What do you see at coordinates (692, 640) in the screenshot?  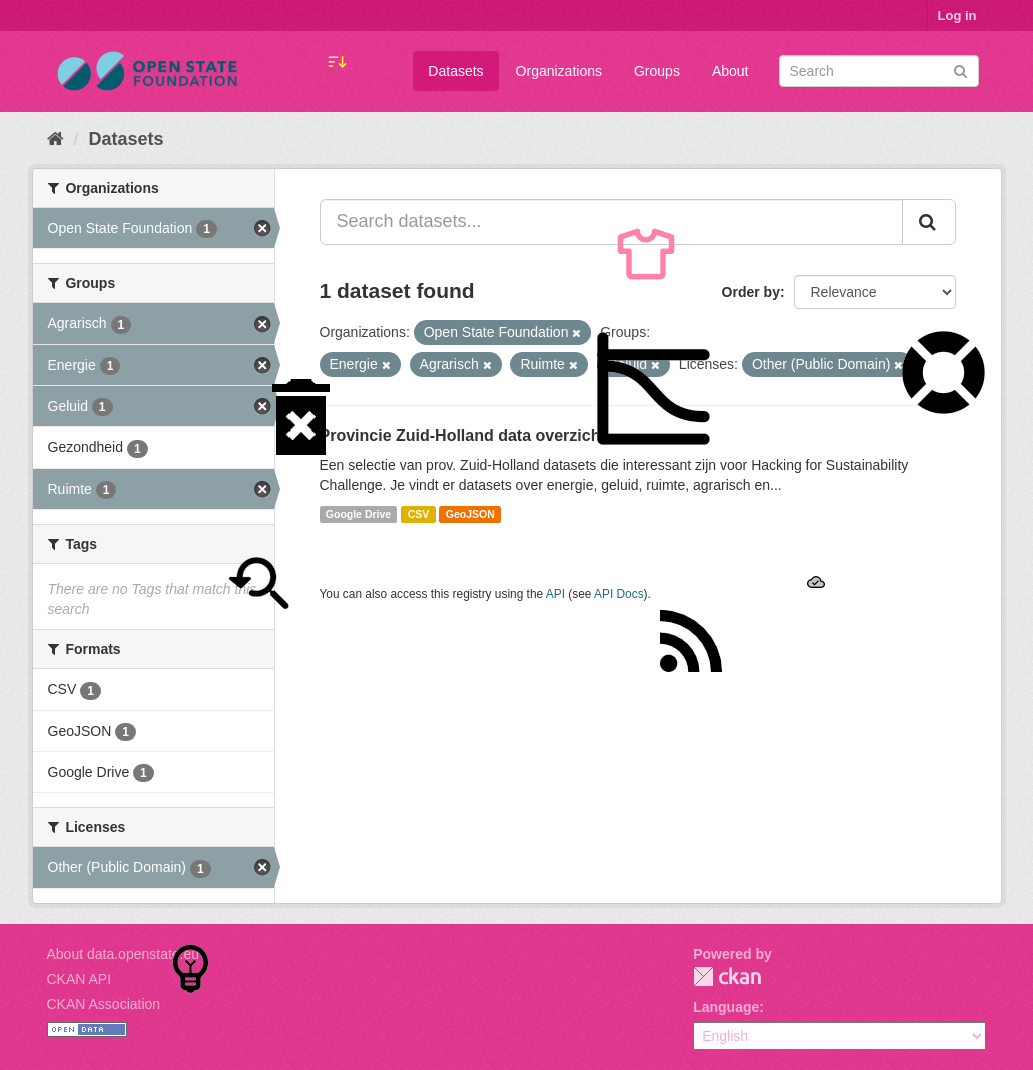 I see `subscribe to RSS feed` at bounding box center [692, 640].